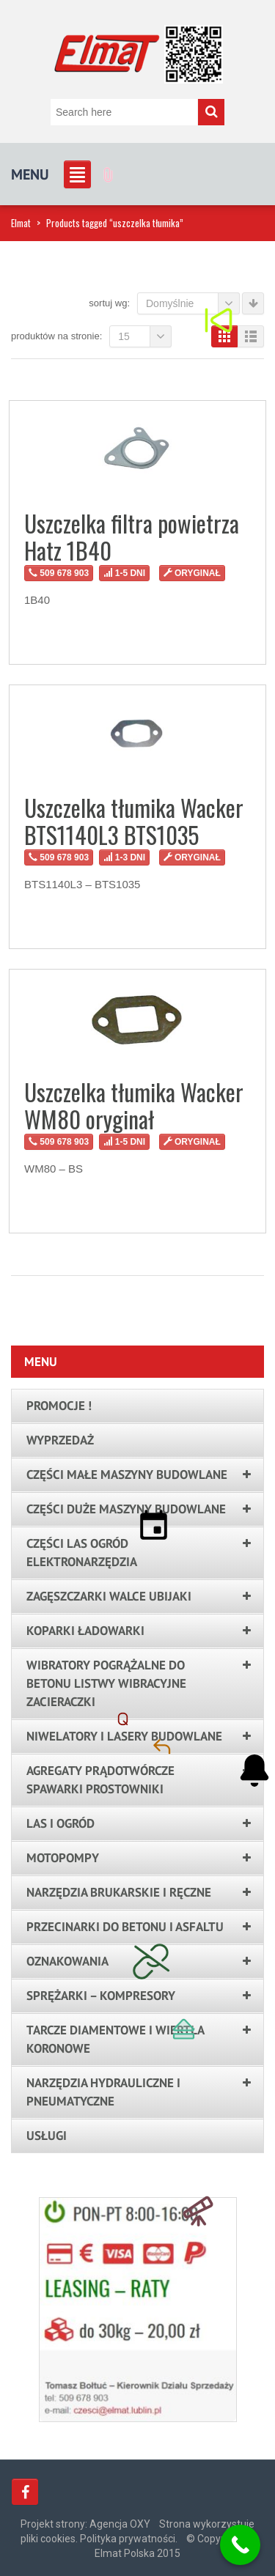  Describe the element at coordinates (183, 2030) in the screenshot. I see `eject media or disc` at that location.